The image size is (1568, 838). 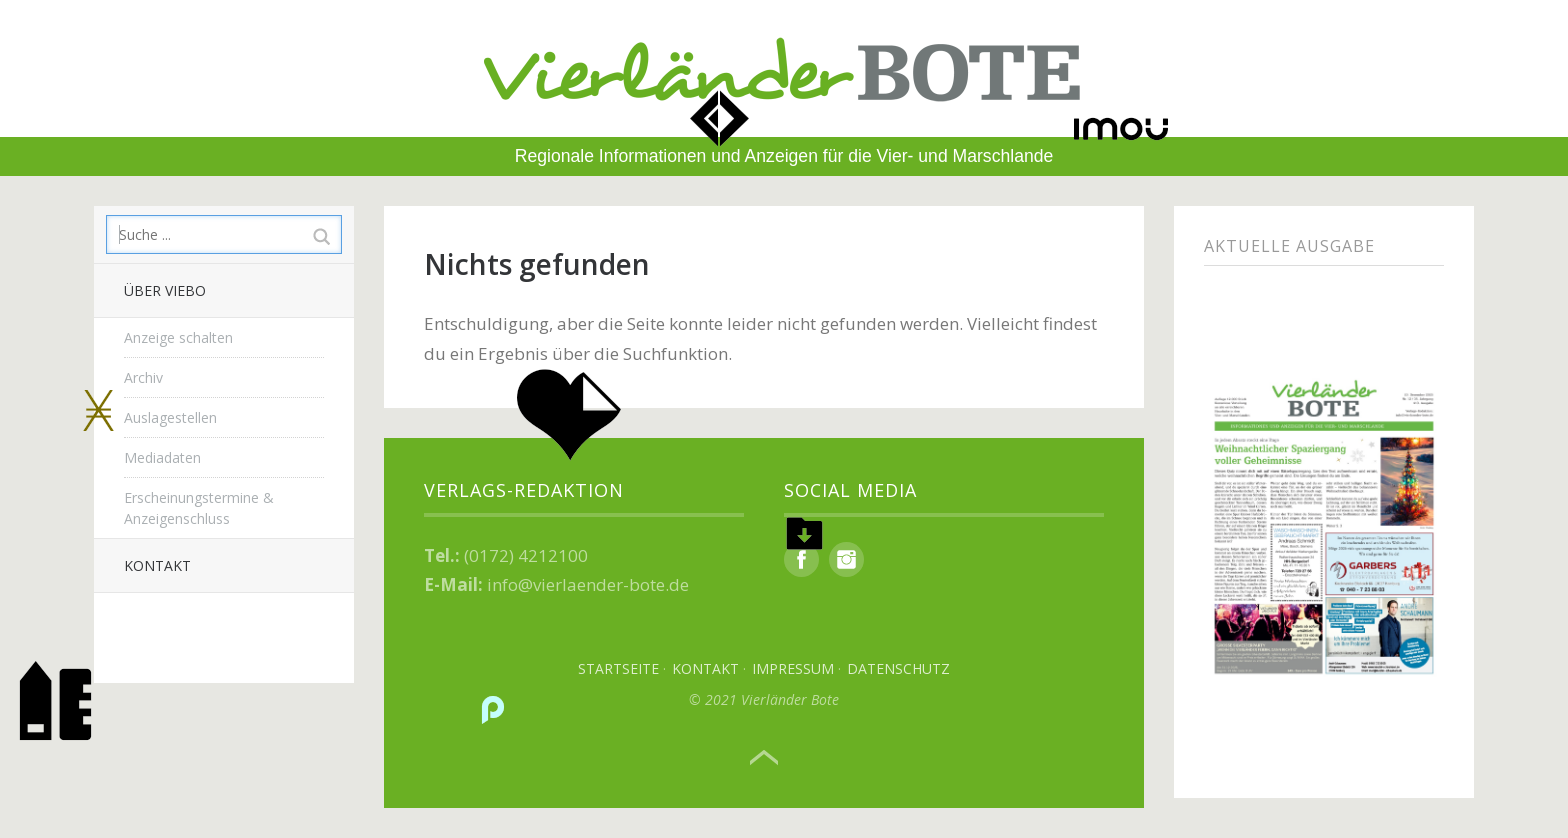 I want to click on indicates code written in F# programming language, so click(x=719, y=118).